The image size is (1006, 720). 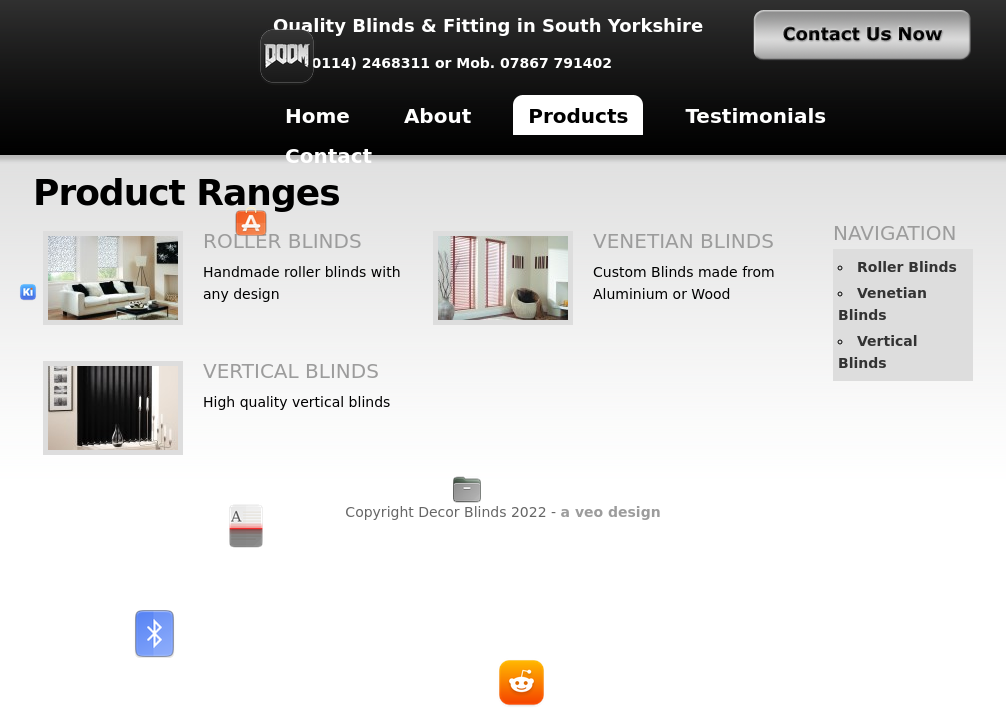 What do you see at coordinates (251, 223) in the screenshot?
I see `open the software center to browse and install apps` at bounding box center [251, 223].